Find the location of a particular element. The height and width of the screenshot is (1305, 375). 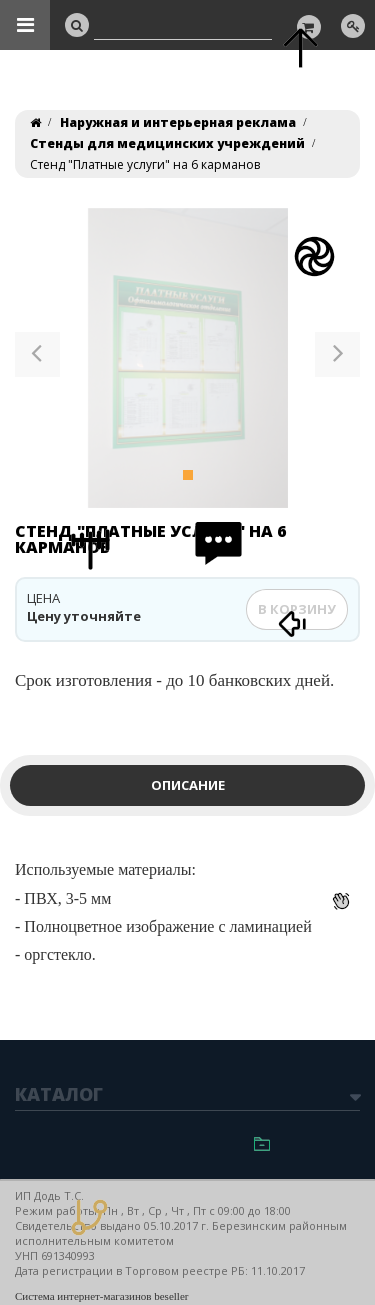

remove a folder is located at coordinates (262, 1144).